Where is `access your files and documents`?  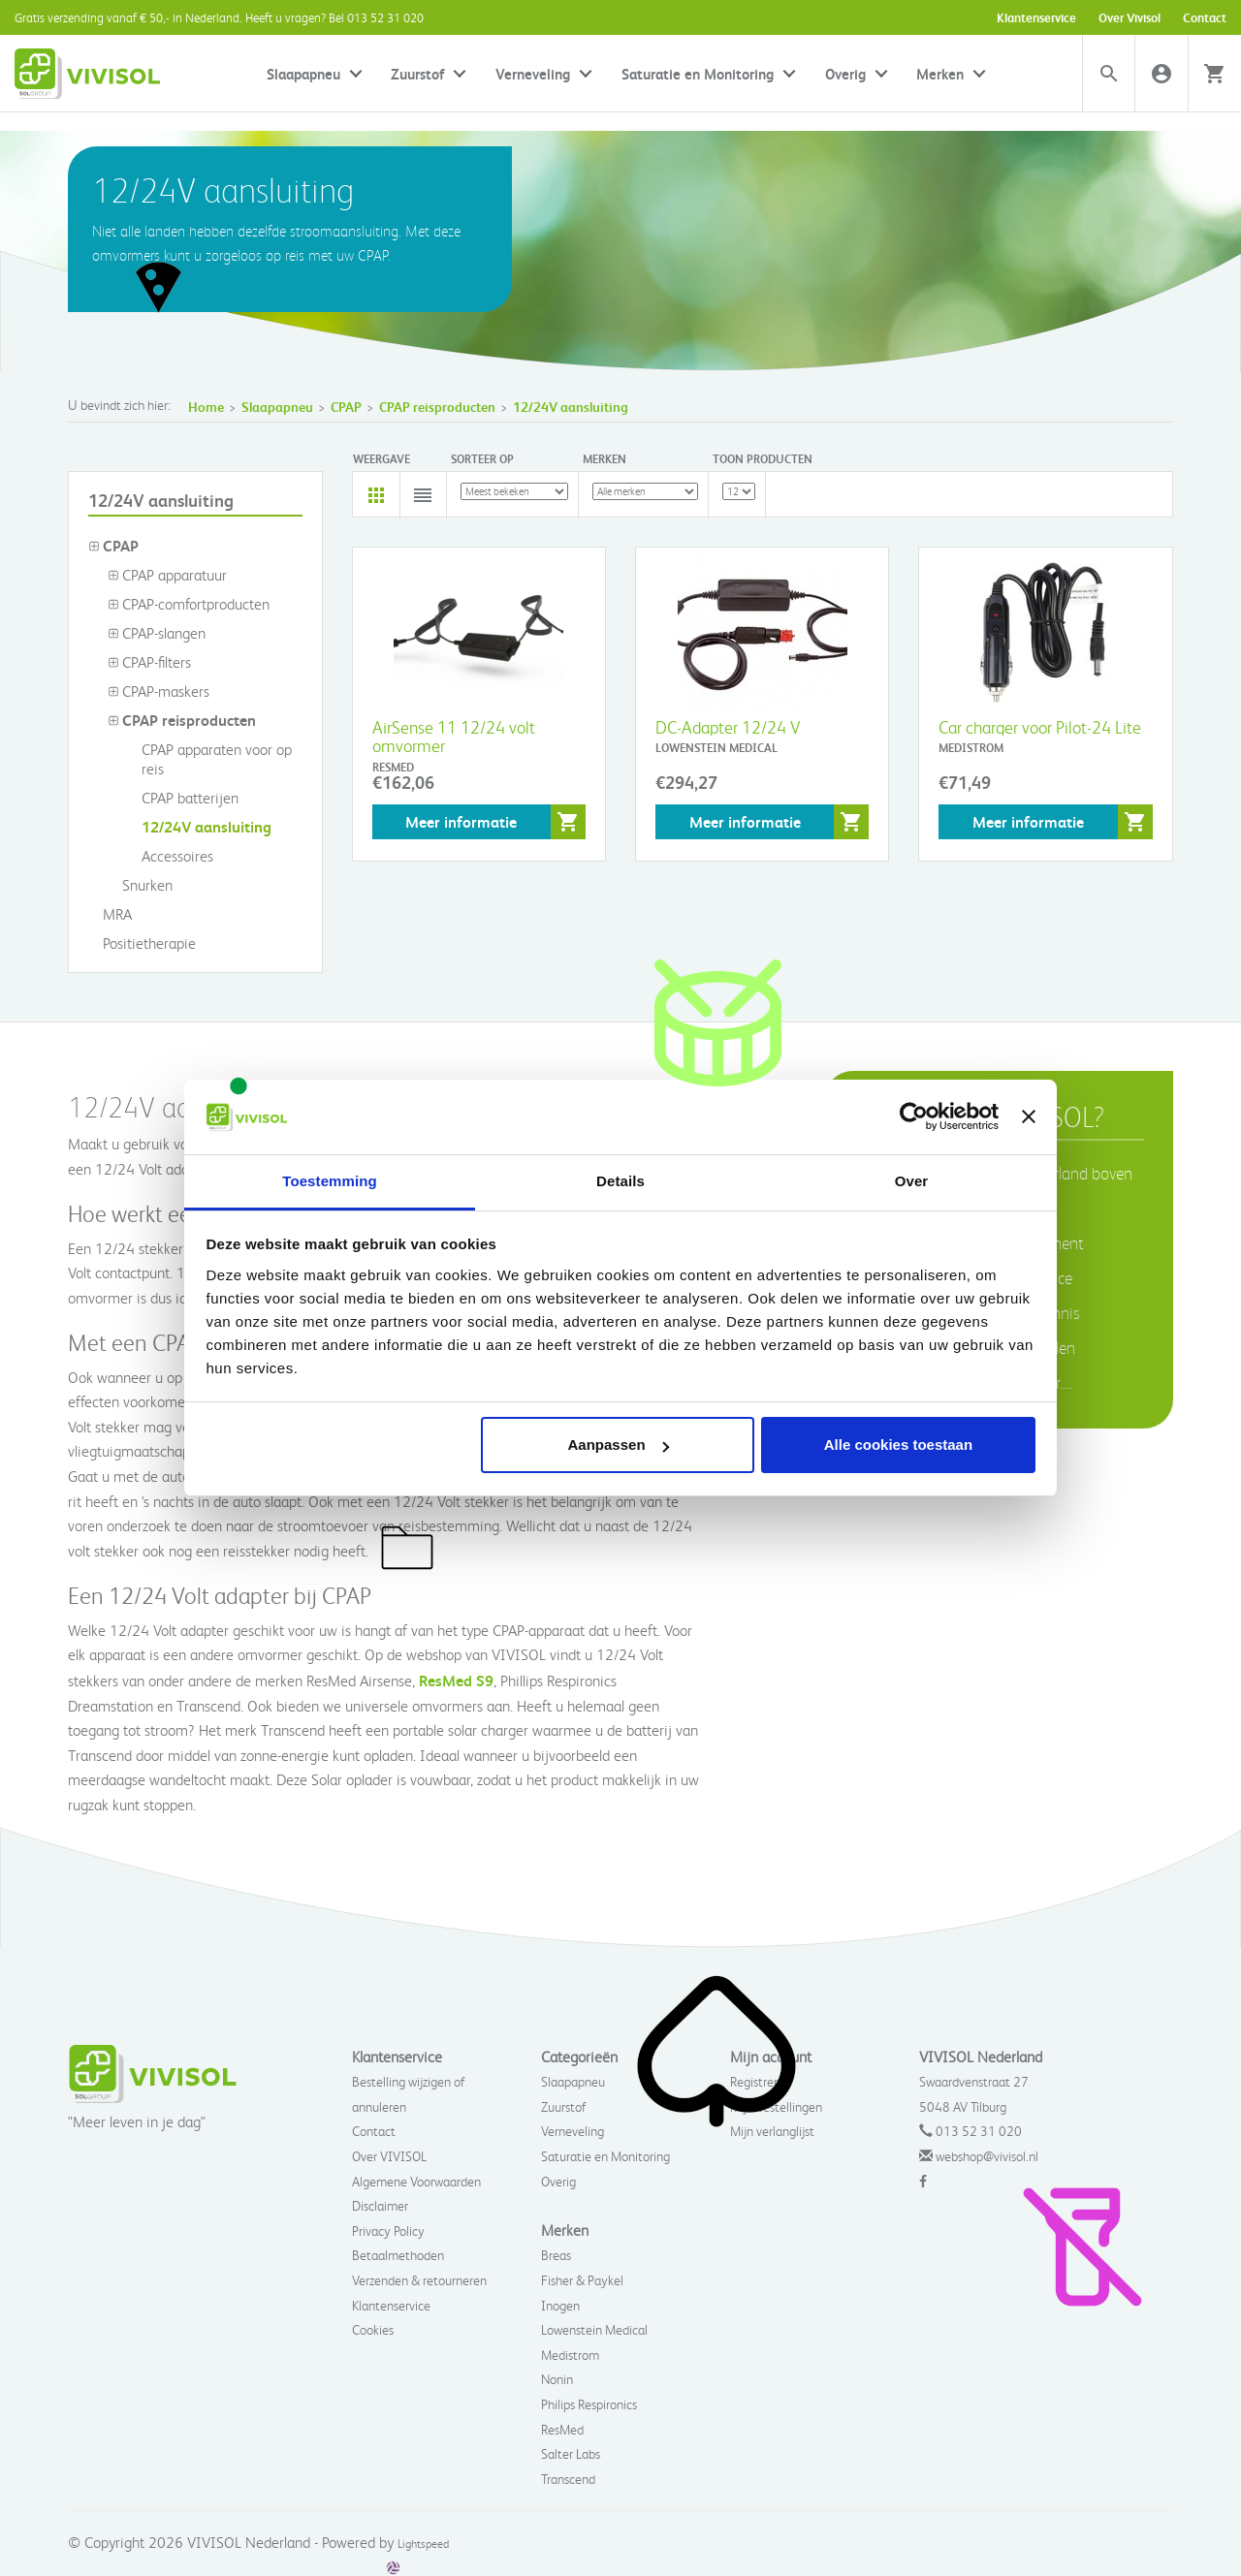 access your files and documents is located at coordinates (407, 1548).